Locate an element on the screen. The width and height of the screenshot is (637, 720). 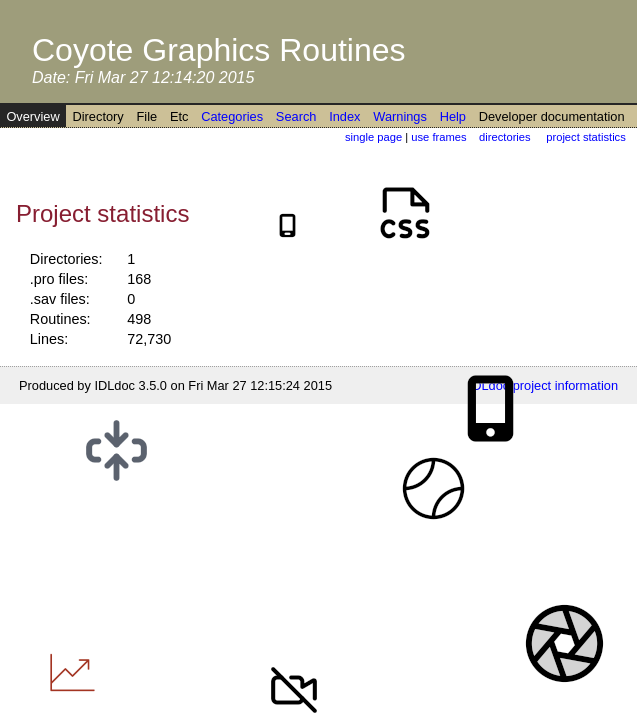
view analytics or performance trends is located at coordinates (72, 672).